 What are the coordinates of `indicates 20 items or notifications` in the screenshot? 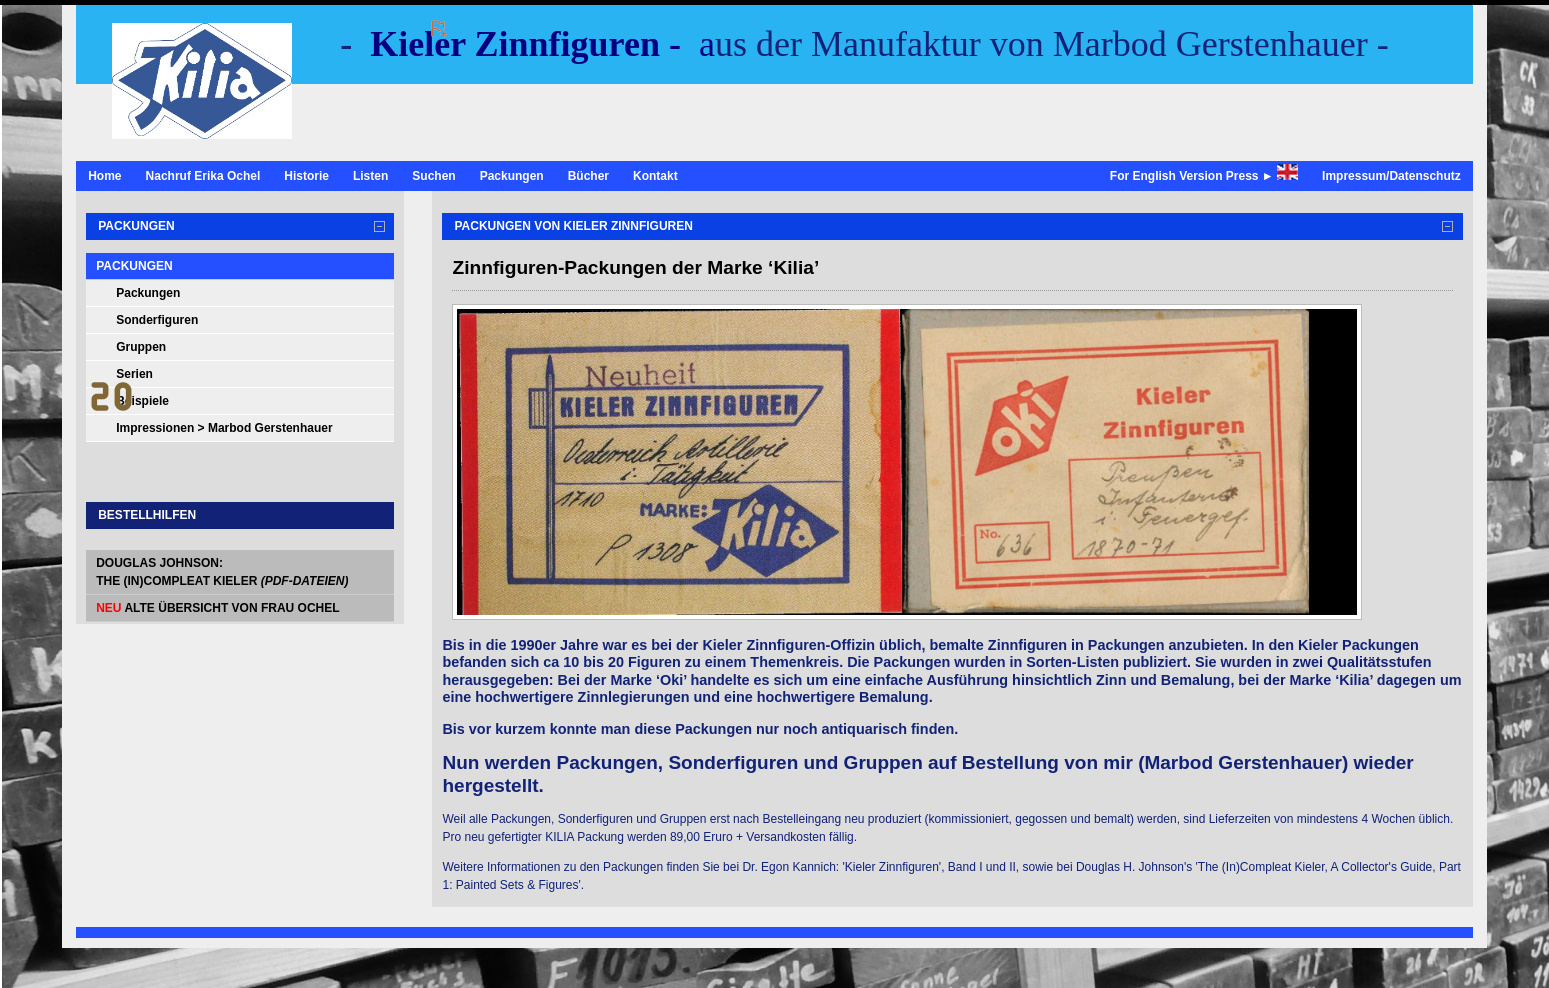 It's located at (111, 396).